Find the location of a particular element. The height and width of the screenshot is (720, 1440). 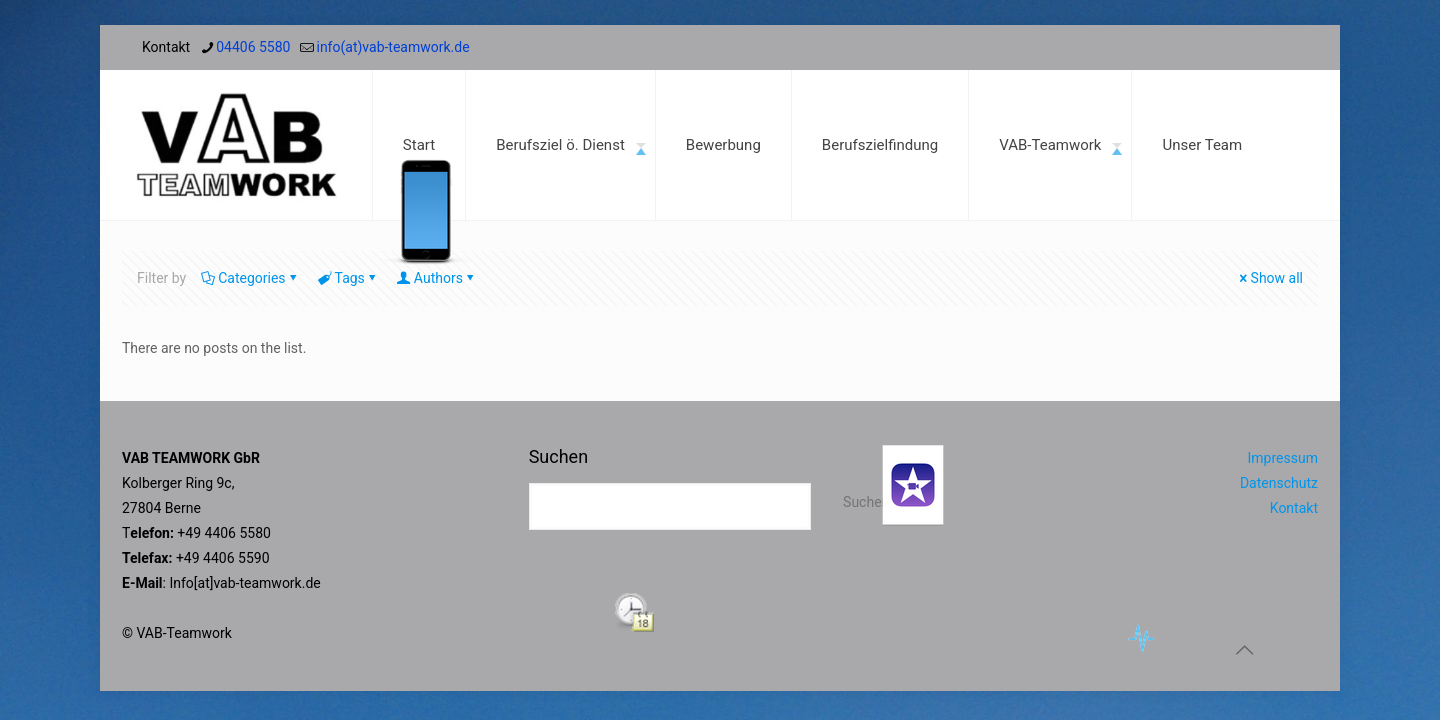

iPhone SE 2 device connected to your mac is located at coordinates (426, 212).